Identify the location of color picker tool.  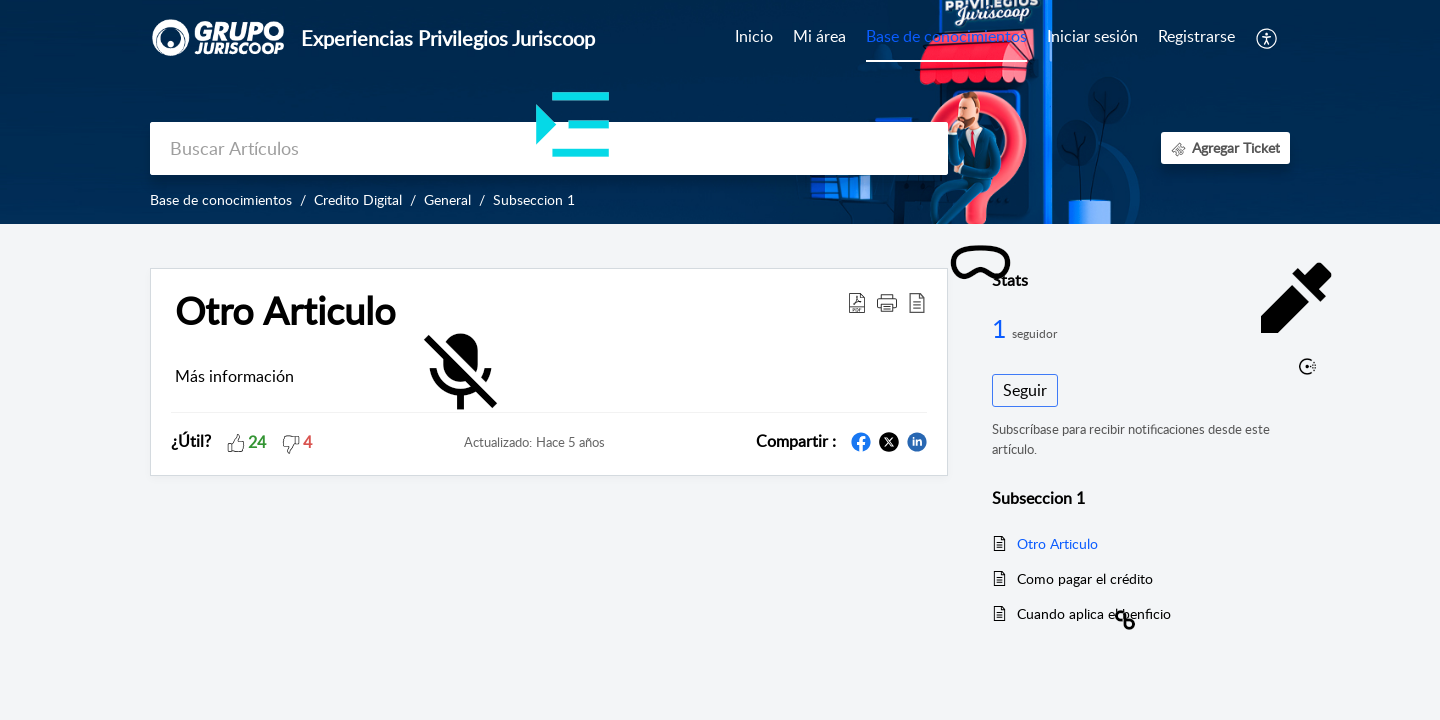
(1297, 297).